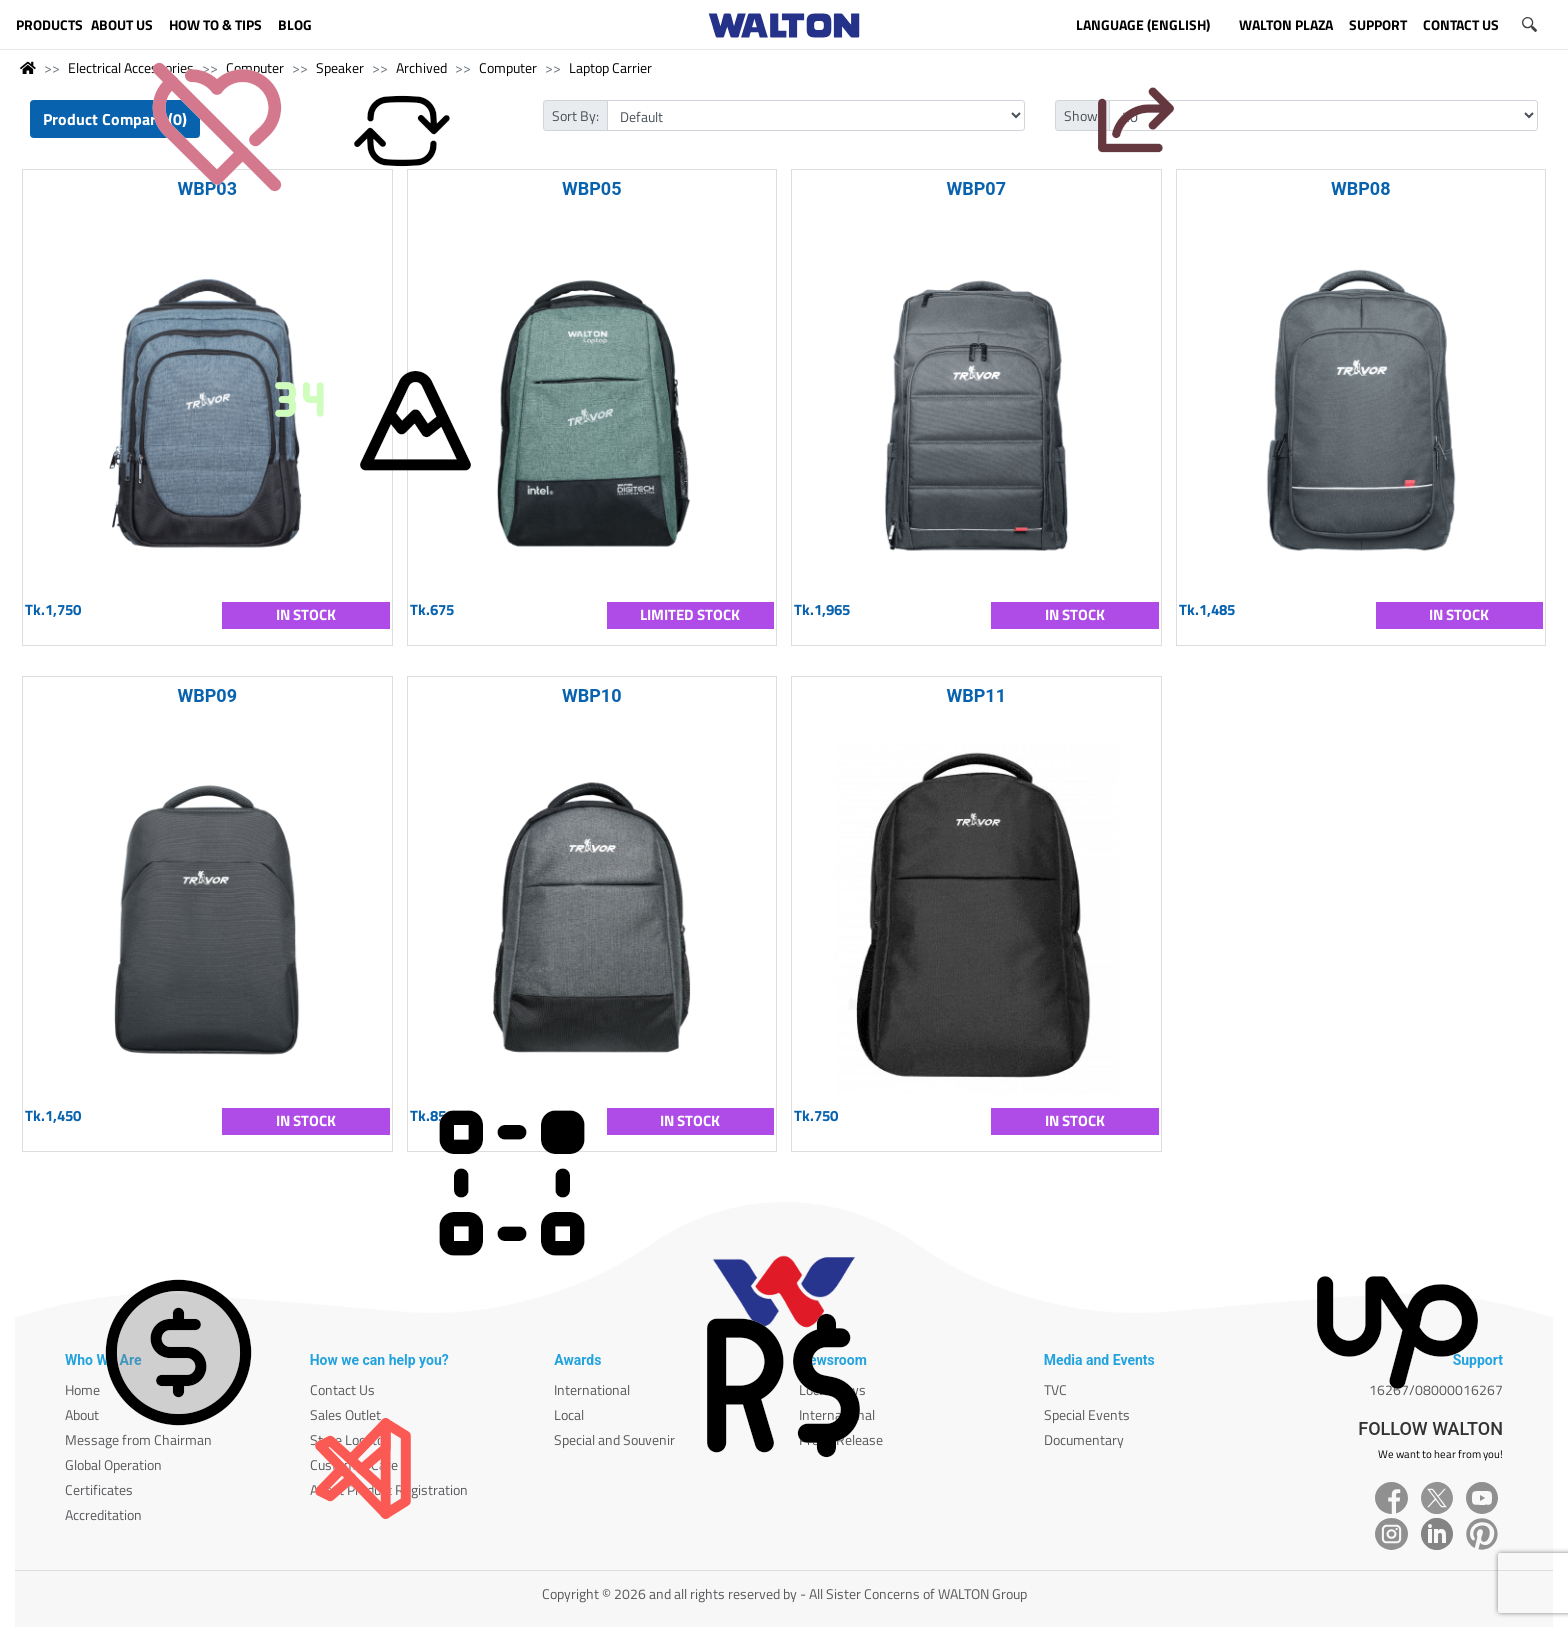 The height and width of the screenshot is (1627, 1568). I want to click on link to upwork freelancer profile, so click(1397, 1324).